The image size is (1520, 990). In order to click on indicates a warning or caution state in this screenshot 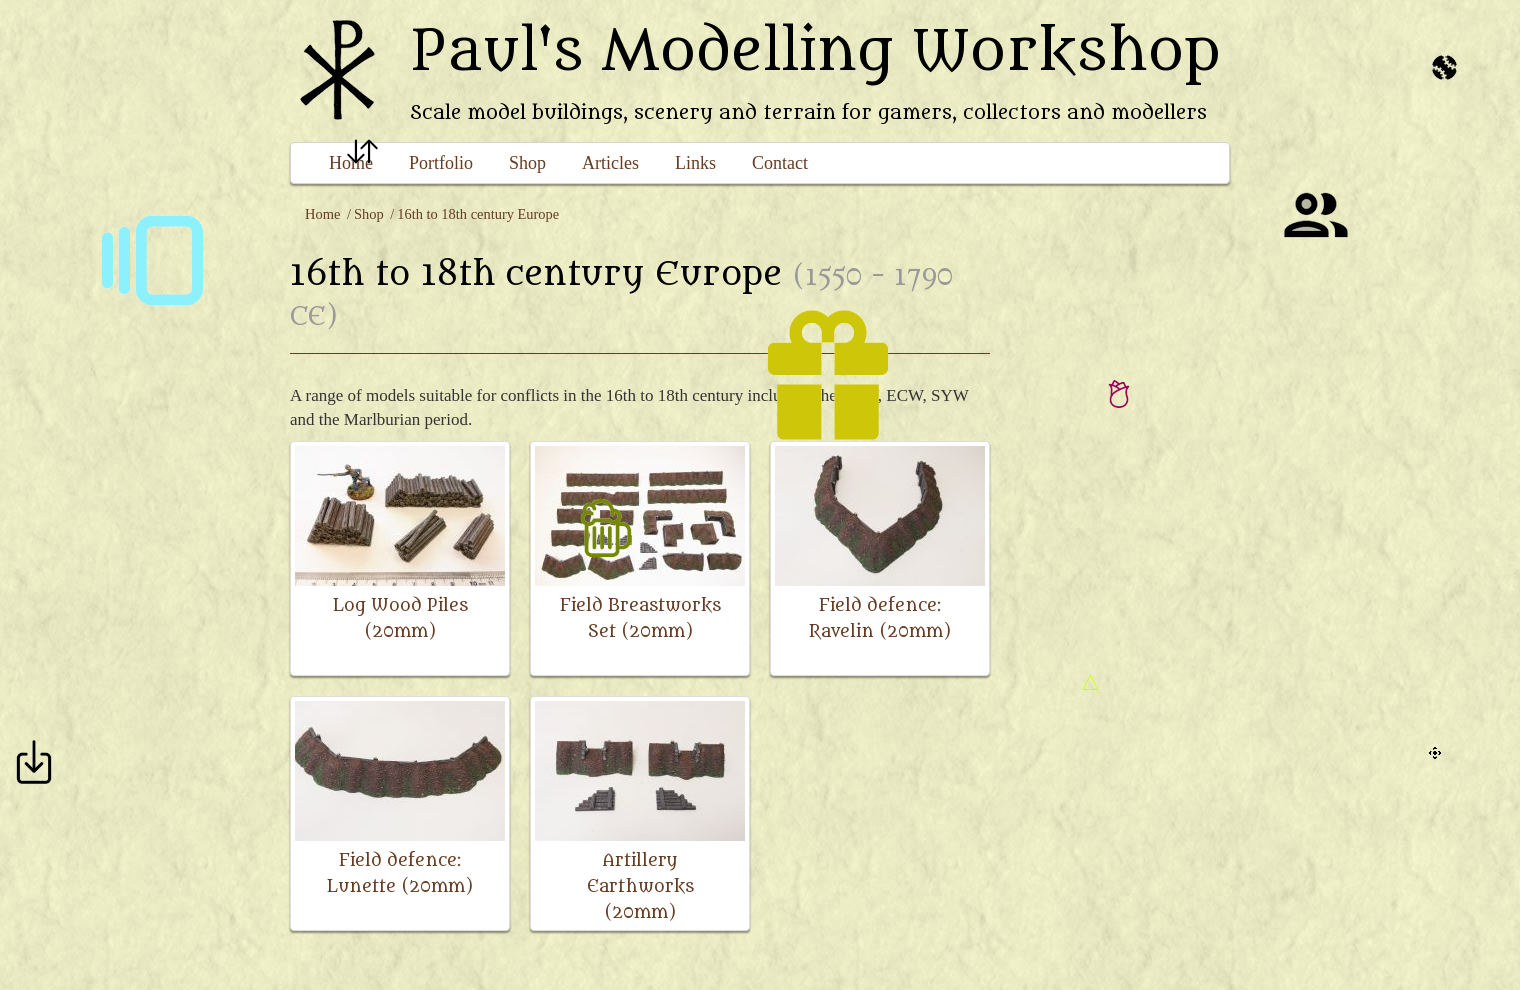, I will do `click(1090, 682)`.